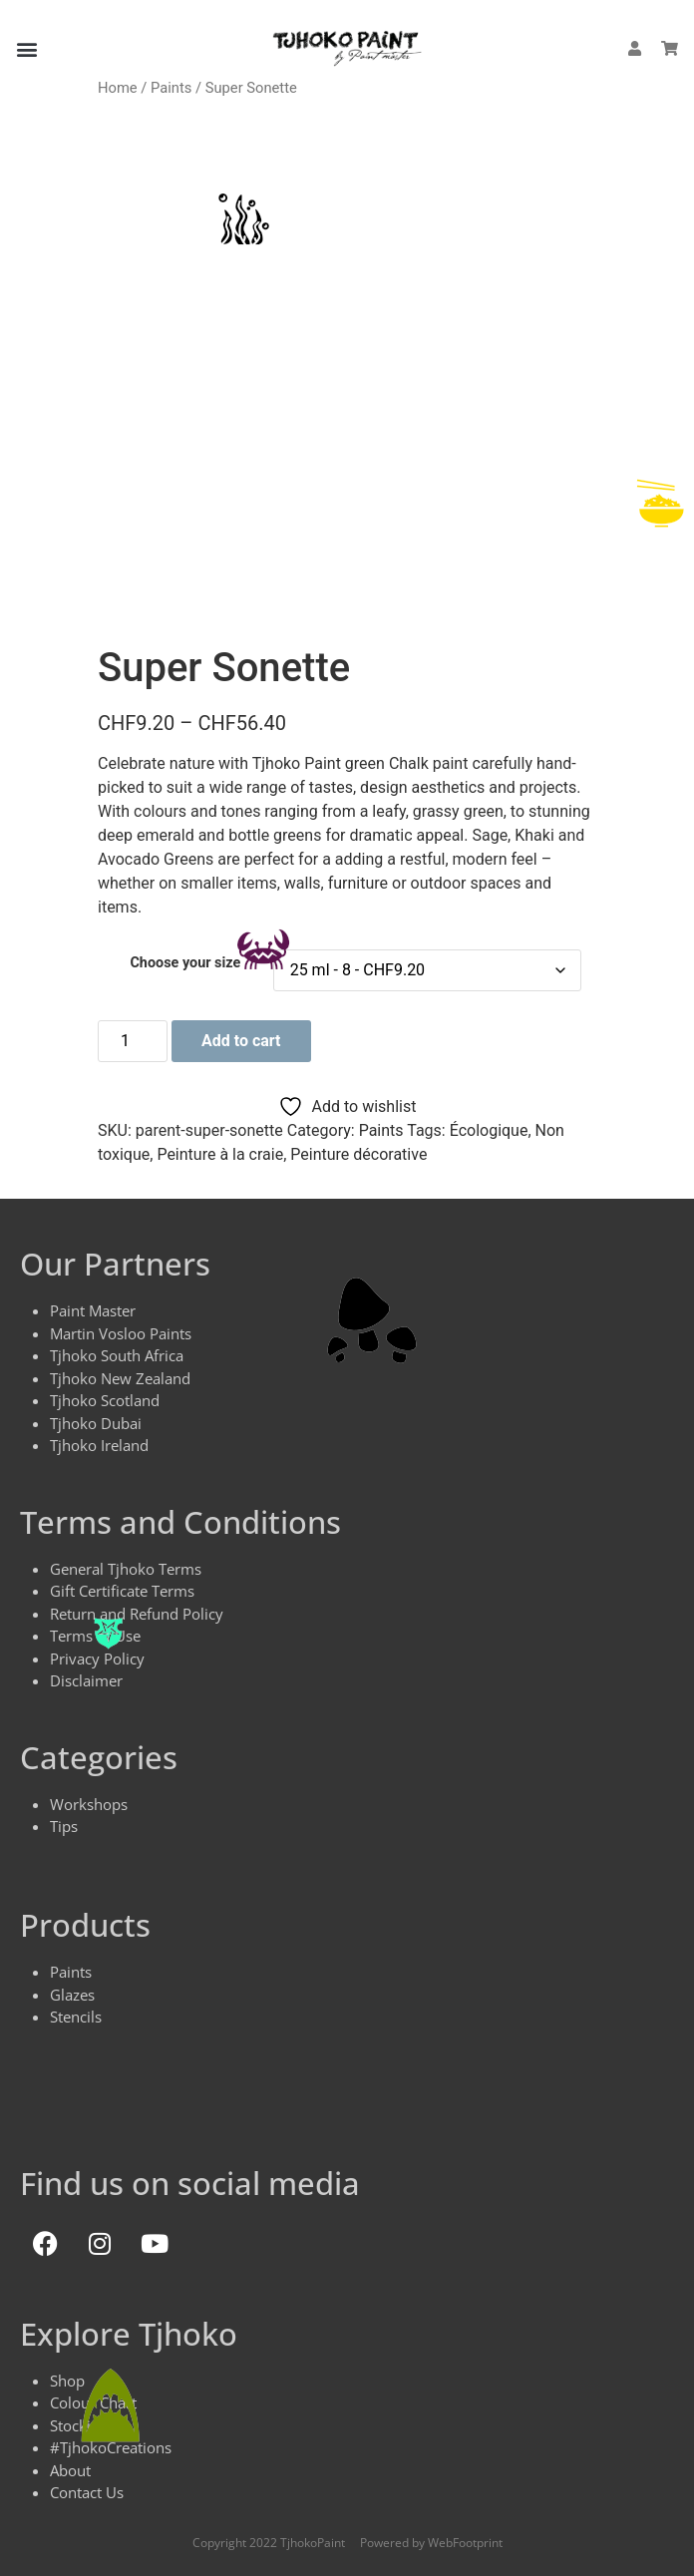 This screenshot has height=2576, width=694. What do you see at coordinates (243, 218) in the screenshot?
I see `indicates aquatic or underwater environment` at bounding box center [243, 218].